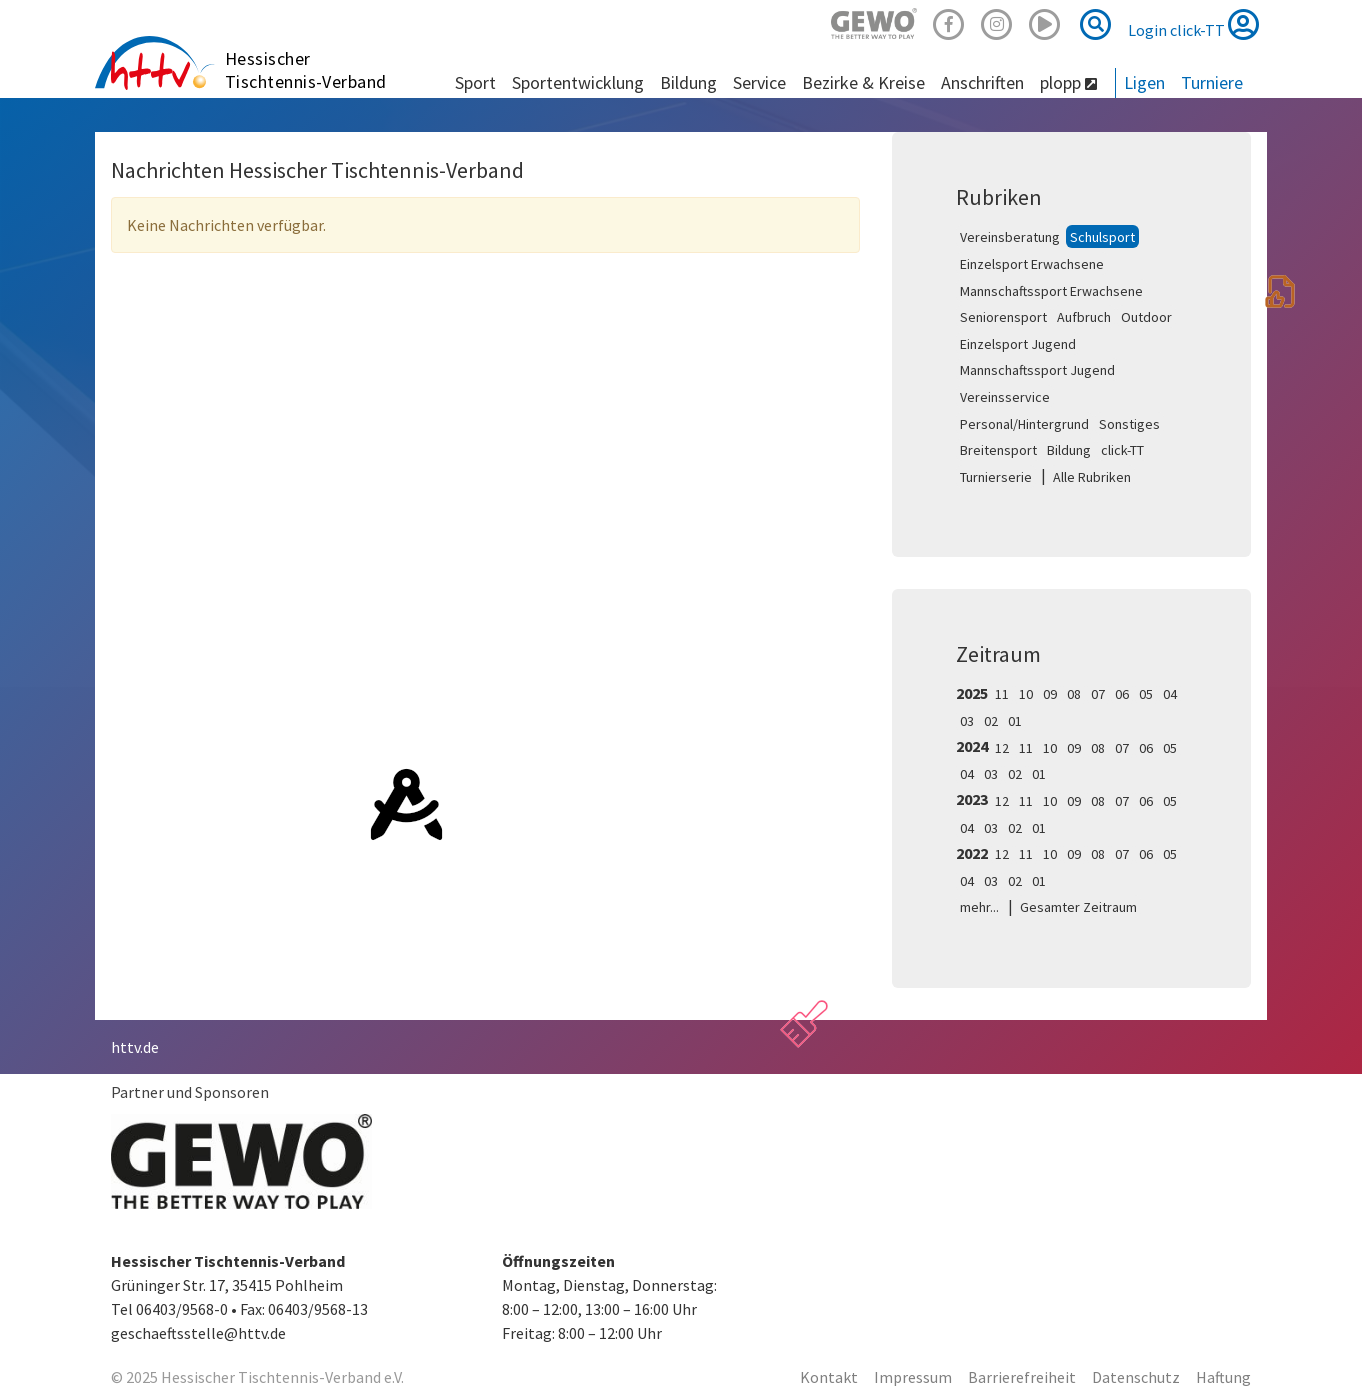 The height and width of the screenshot is (1397, 1362). What do you see at coordinates (805, 1023) in the screenshot?
I see `access painting or drawing tools` at bounding box center [805, 1023].